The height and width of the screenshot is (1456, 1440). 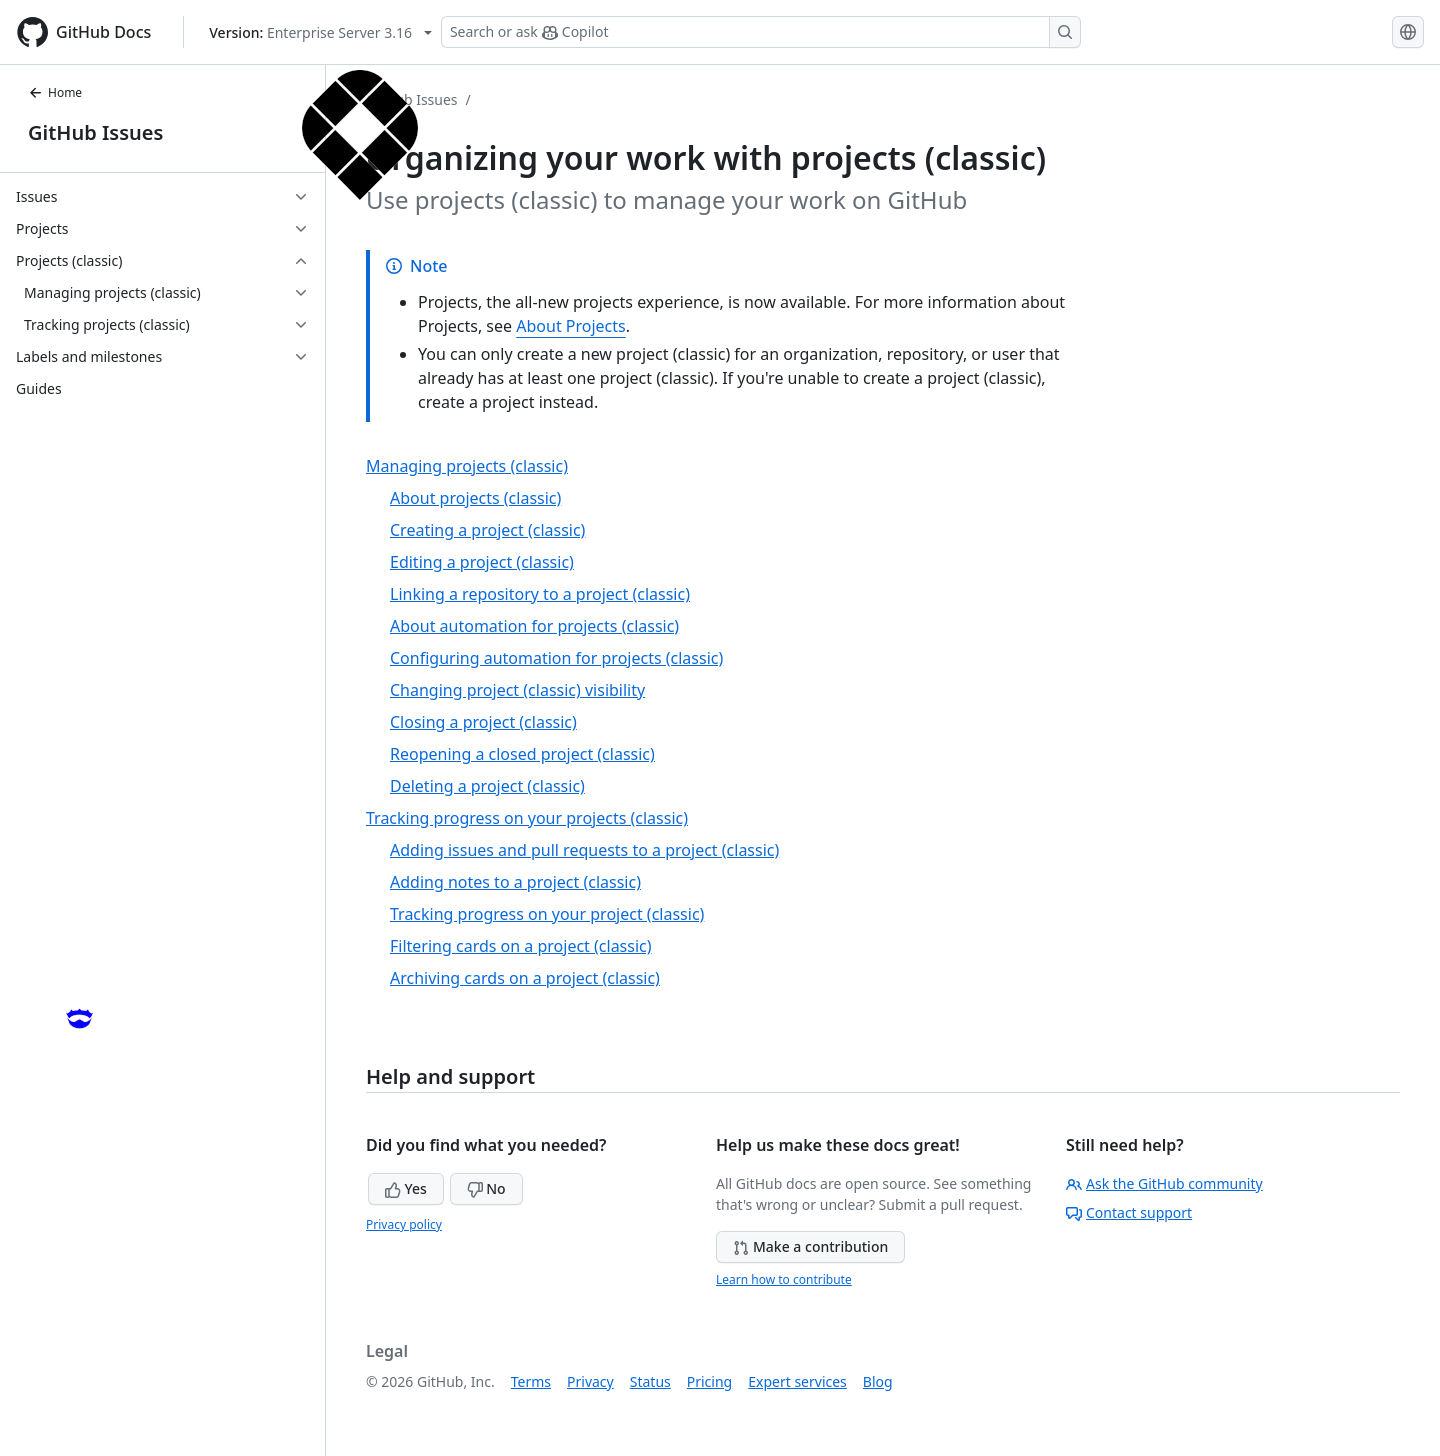 What do you see at coordinates (79, 1018) in the screenshot?
I see `navigate to the nim programming language website` at bounding box center [79, 1018].